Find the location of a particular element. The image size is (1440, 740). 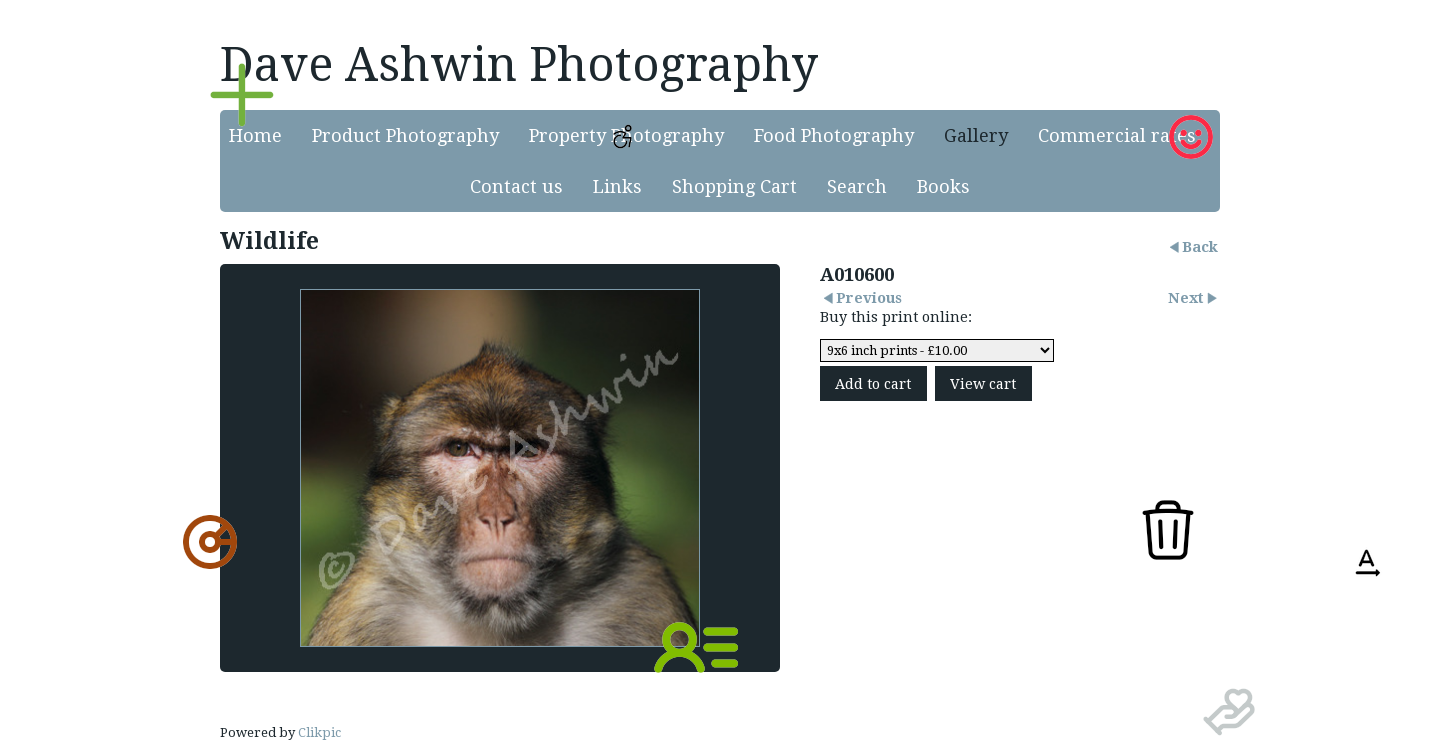

play or access music library is located at coordinates (210, 542).